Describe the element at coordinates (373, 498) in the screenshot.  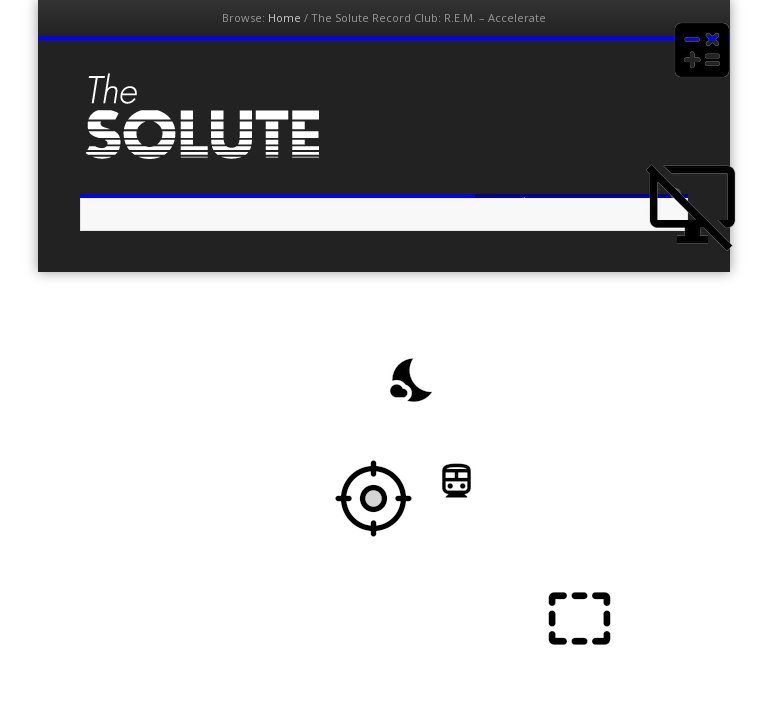
I see `center map on current location` at that location.